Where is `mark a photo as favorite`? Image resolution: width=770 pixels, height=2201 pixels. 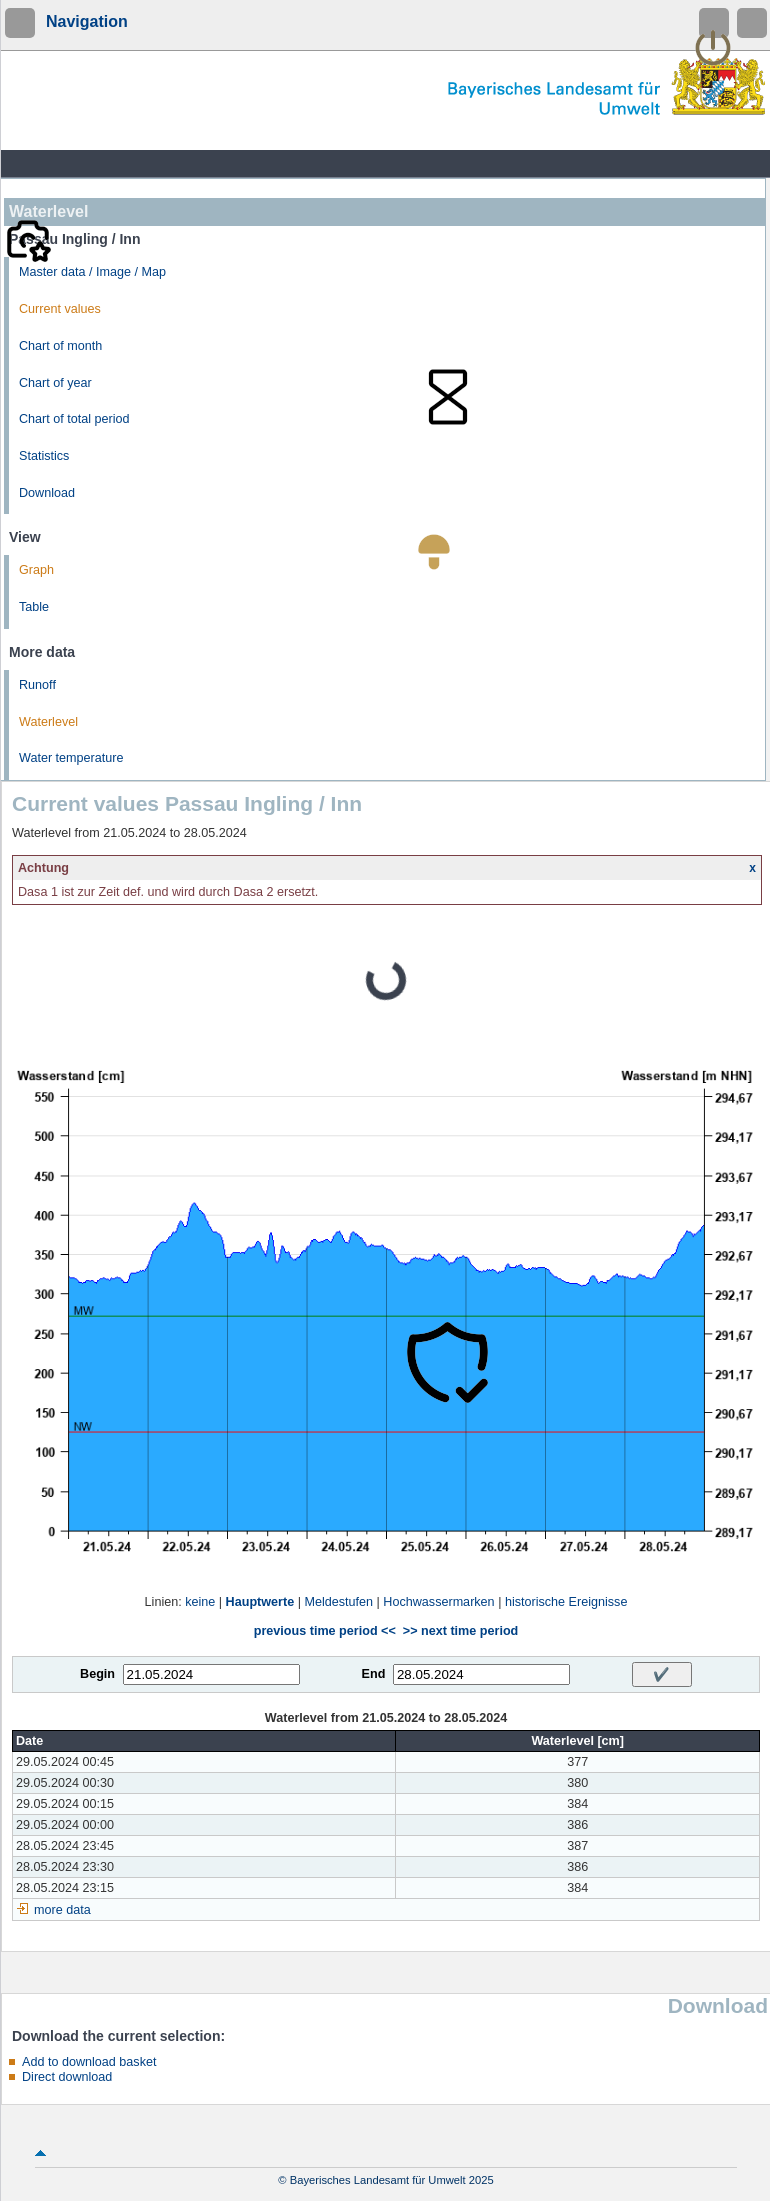 mark a photo as favorite is located at coordinates (28, 239).